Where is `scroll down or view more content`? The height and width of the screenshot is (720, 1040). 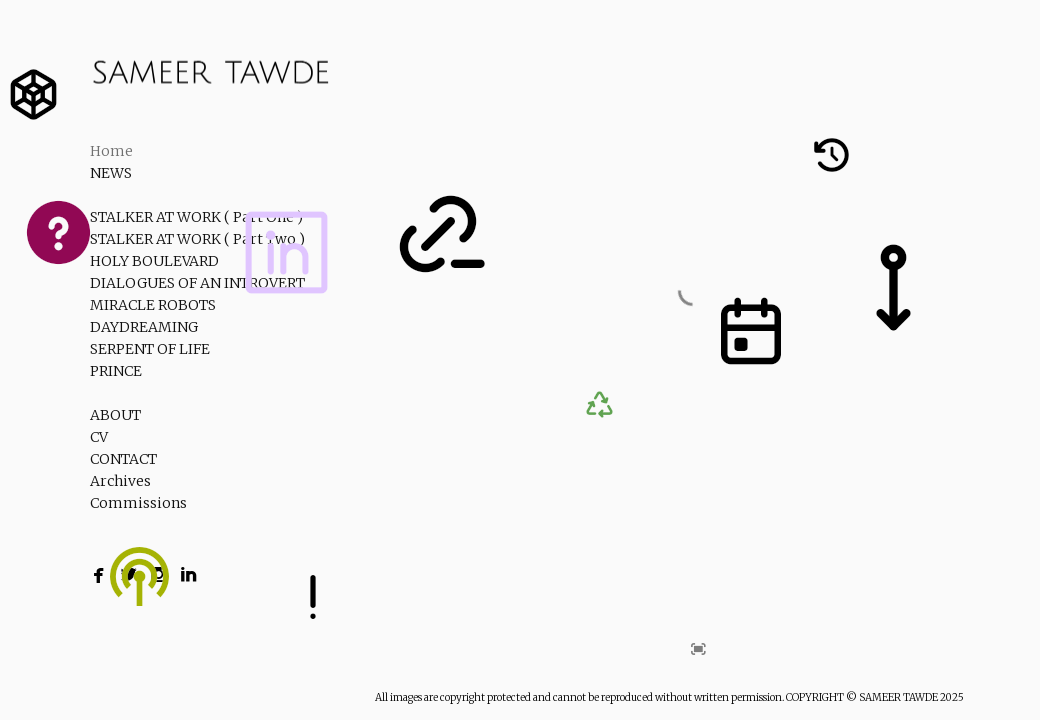 scroll down or view more content is located at coordinates (893, 287).